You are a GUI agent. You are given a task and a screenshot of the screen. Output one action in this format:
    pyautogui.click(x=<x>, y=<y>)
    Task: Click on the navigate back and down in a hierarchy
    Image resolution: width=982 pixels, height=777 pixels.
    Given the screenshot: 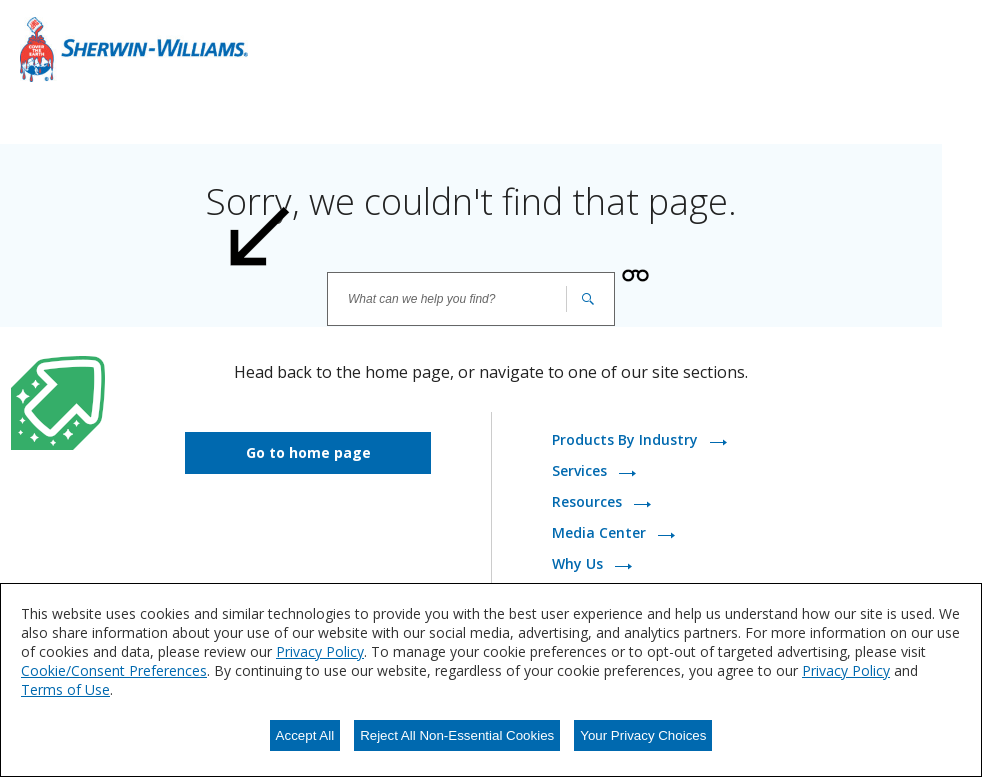 What is the action you would take?
    pyautogui.click(x=258, y=237)
    